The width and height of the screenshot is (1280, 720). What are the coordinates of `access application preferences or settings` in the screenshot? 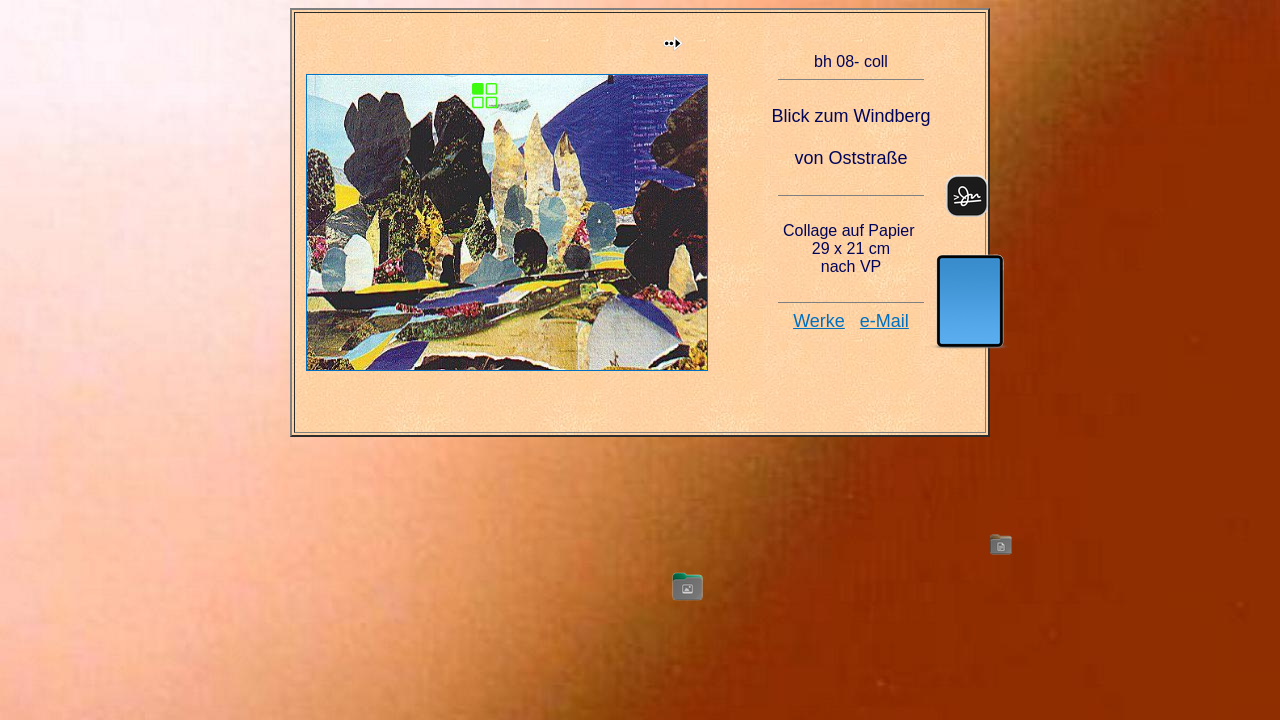 It's located at (485, 96).